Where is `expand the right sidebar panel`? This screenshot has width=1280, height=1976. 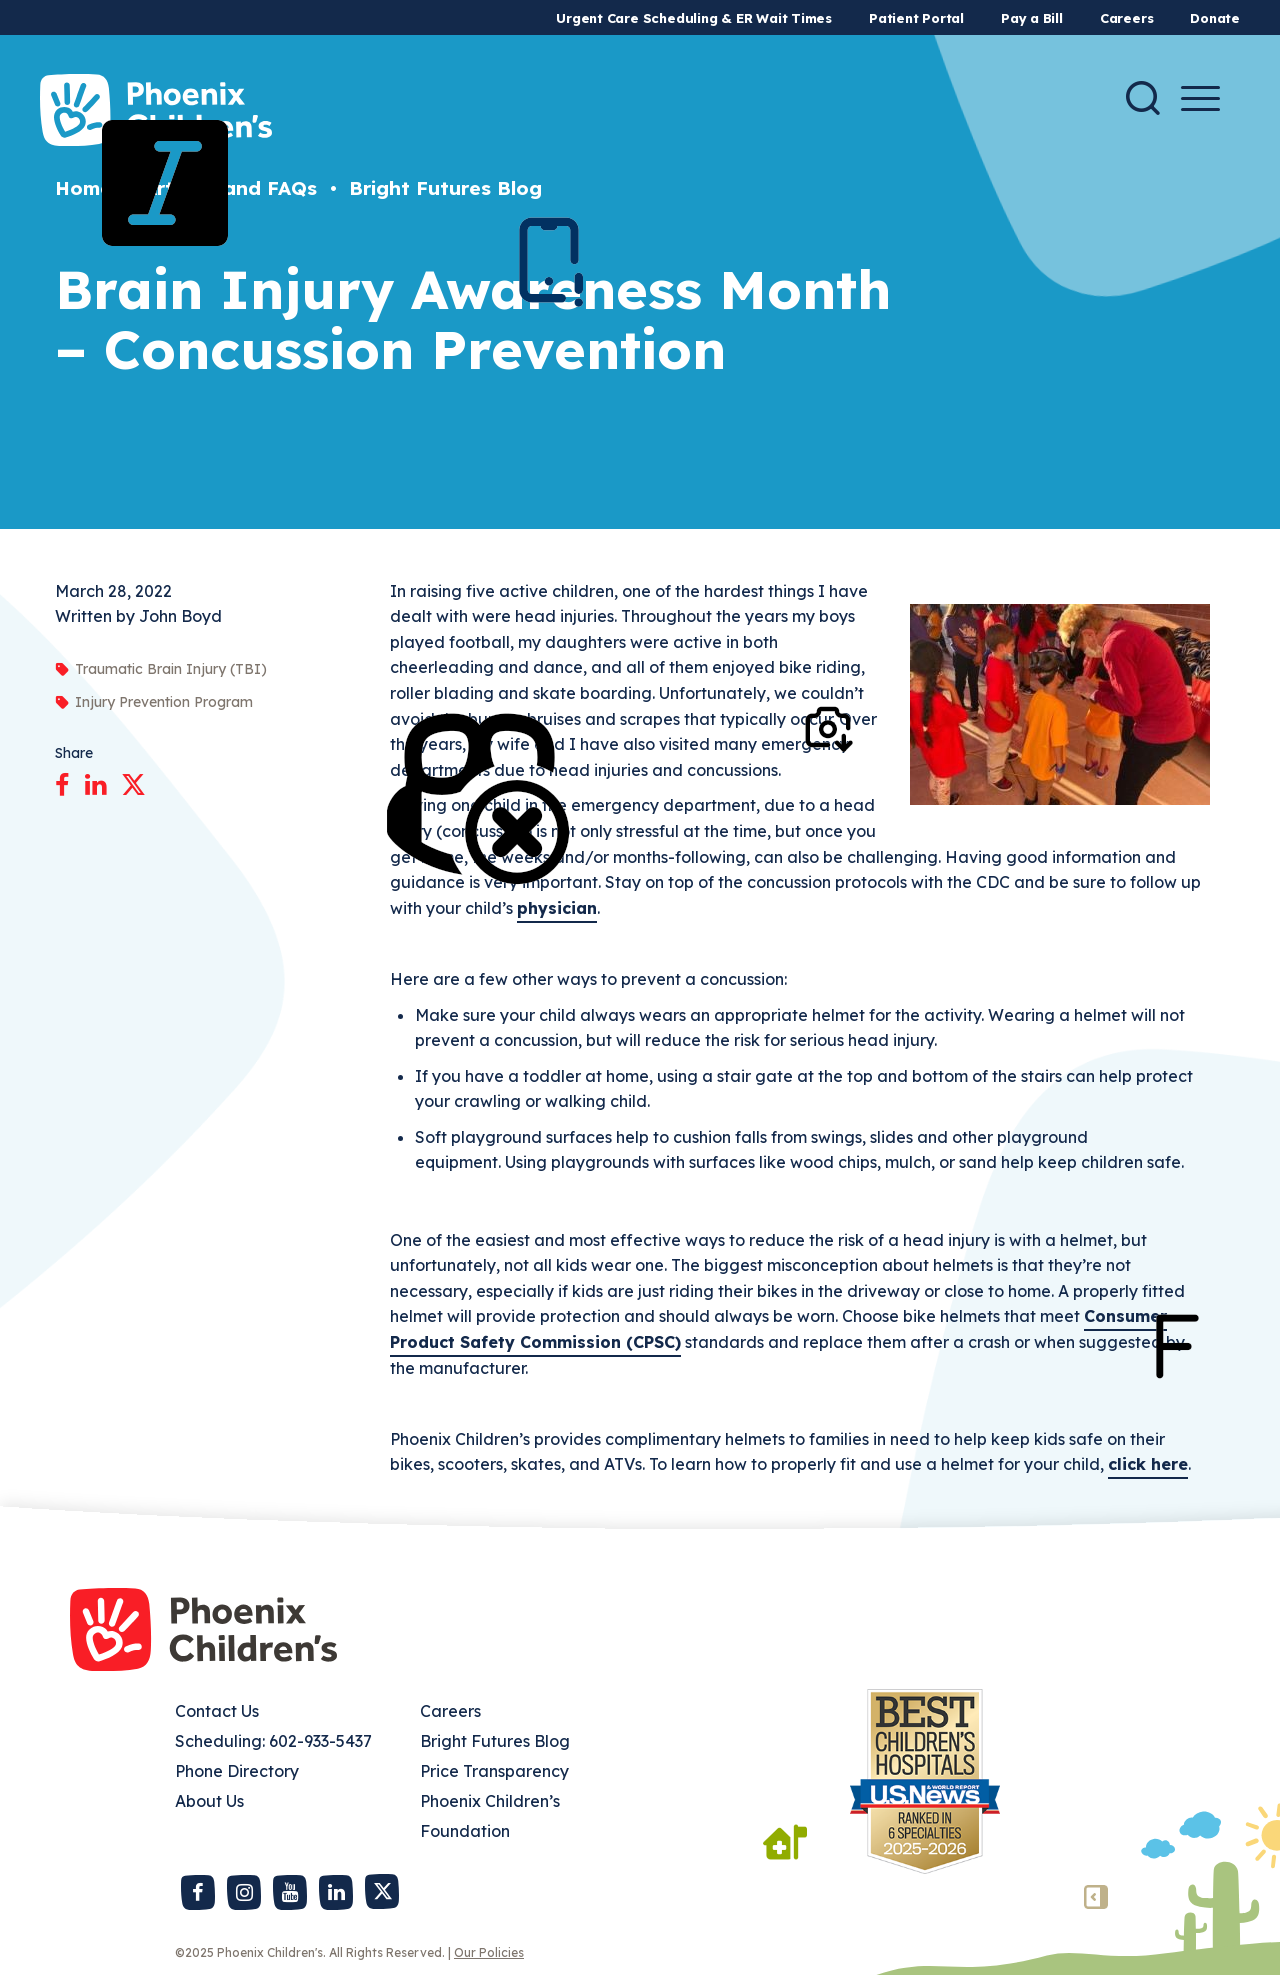 expand the right sidebar panel is located at coordinates (1096, 1897).